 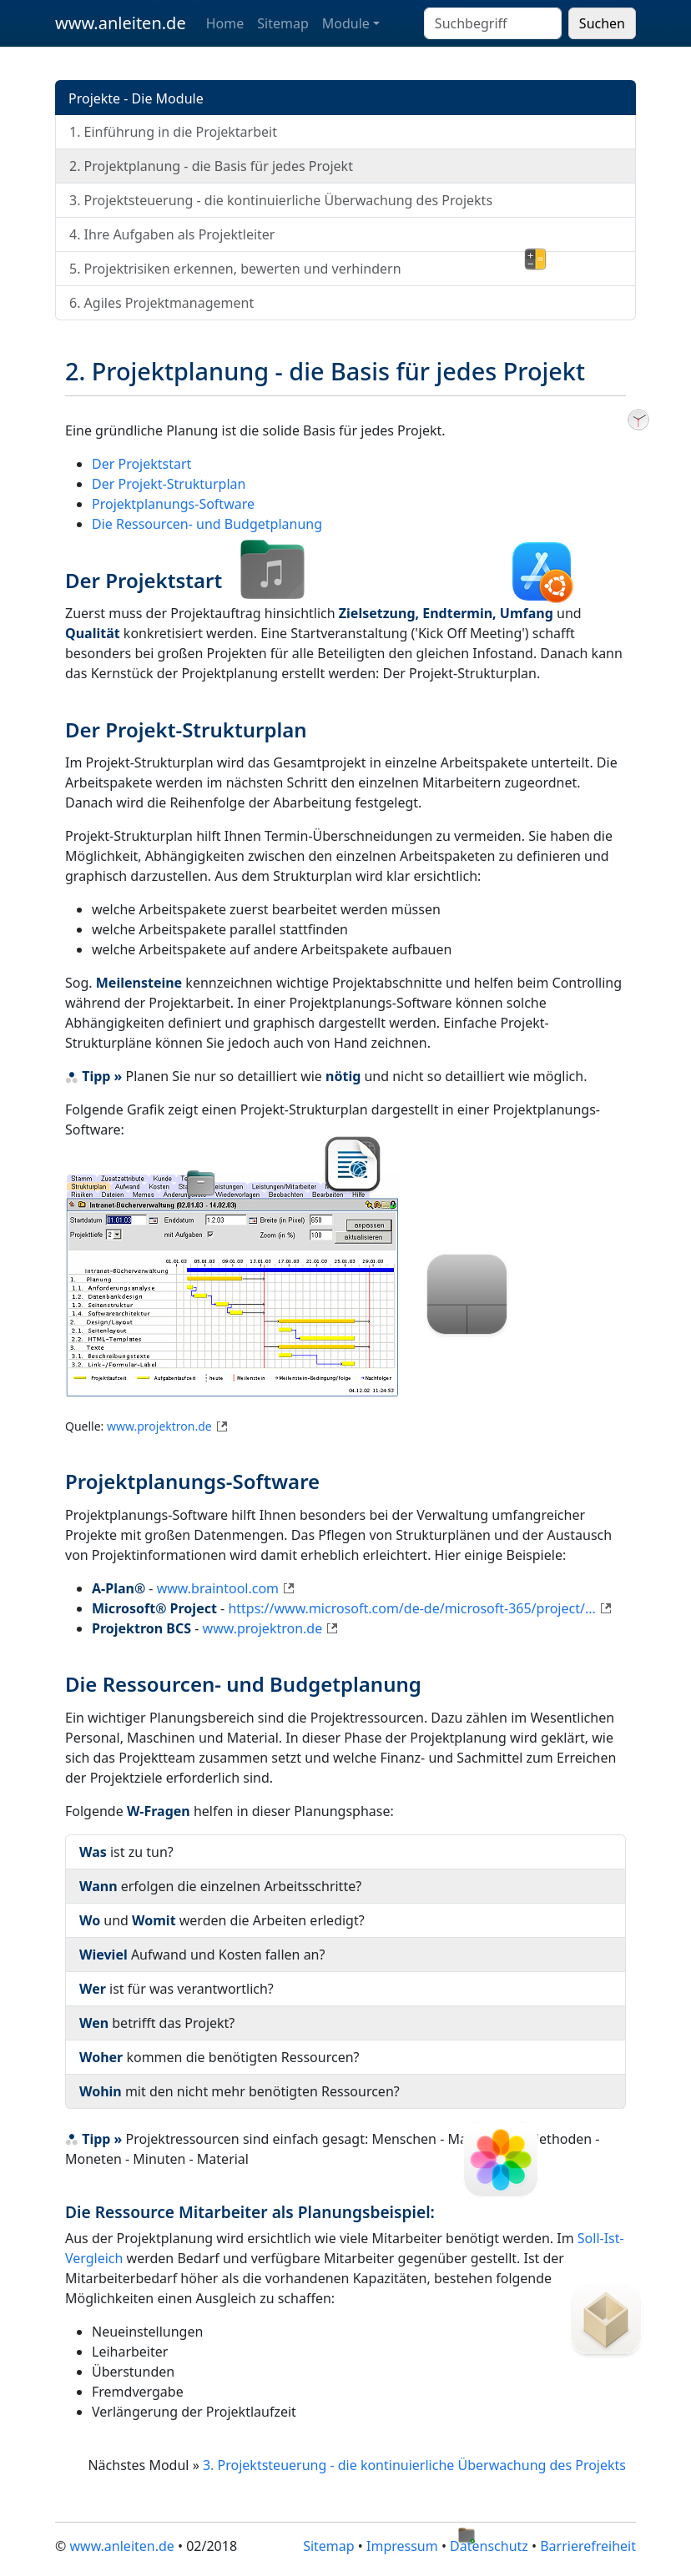 I want to click on open ubuntu software center, so click(x=542, y=571).